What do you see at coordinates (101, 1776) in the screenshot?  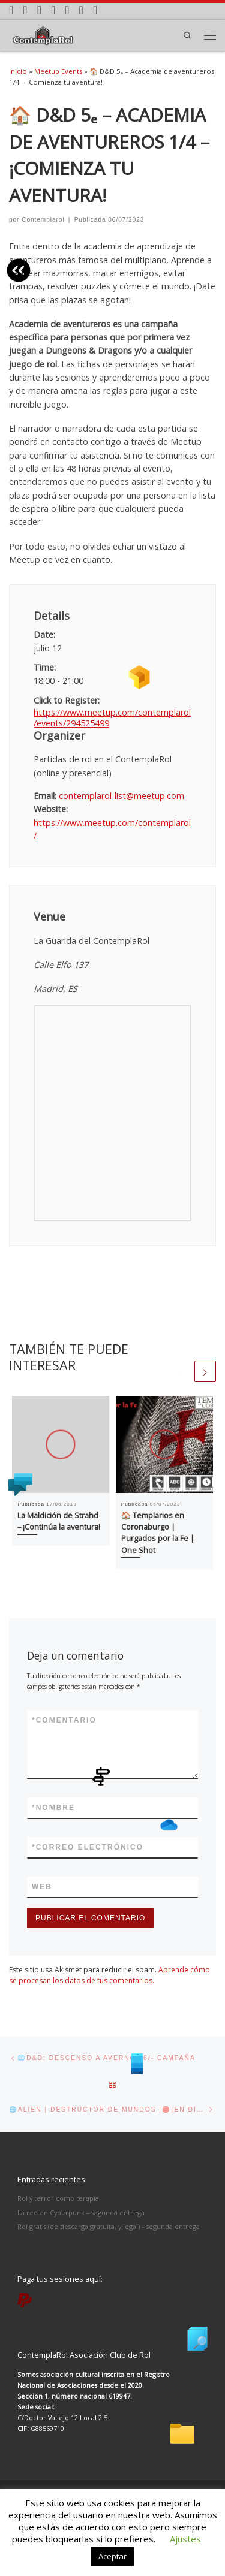 I see `get directions to a destination` at bounding box center [101, 1776].